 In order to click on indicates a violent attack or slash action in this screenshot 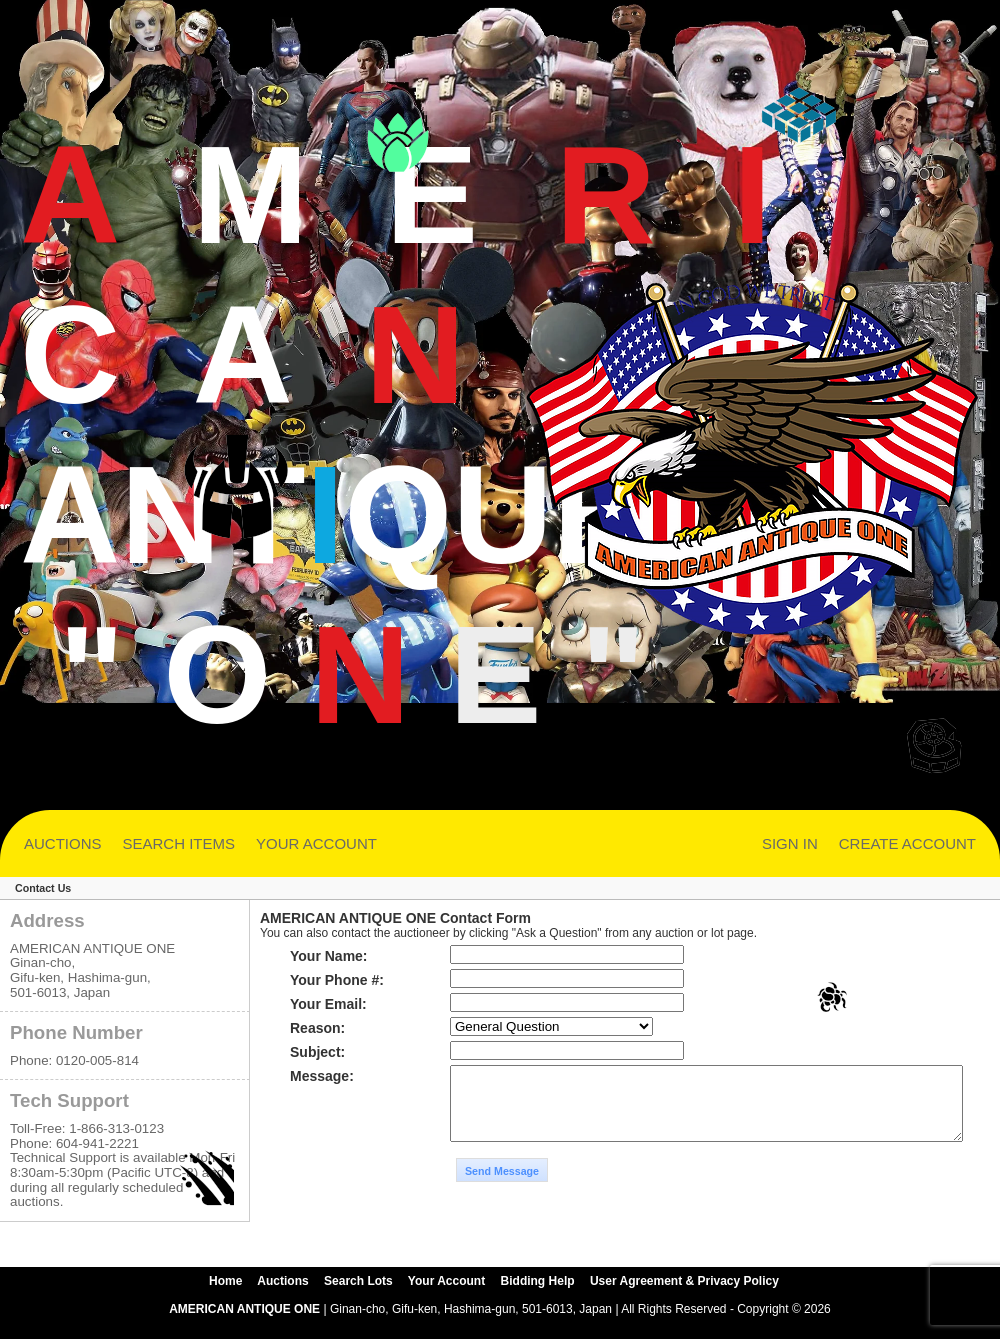, I will do `click(206, 1177)`.